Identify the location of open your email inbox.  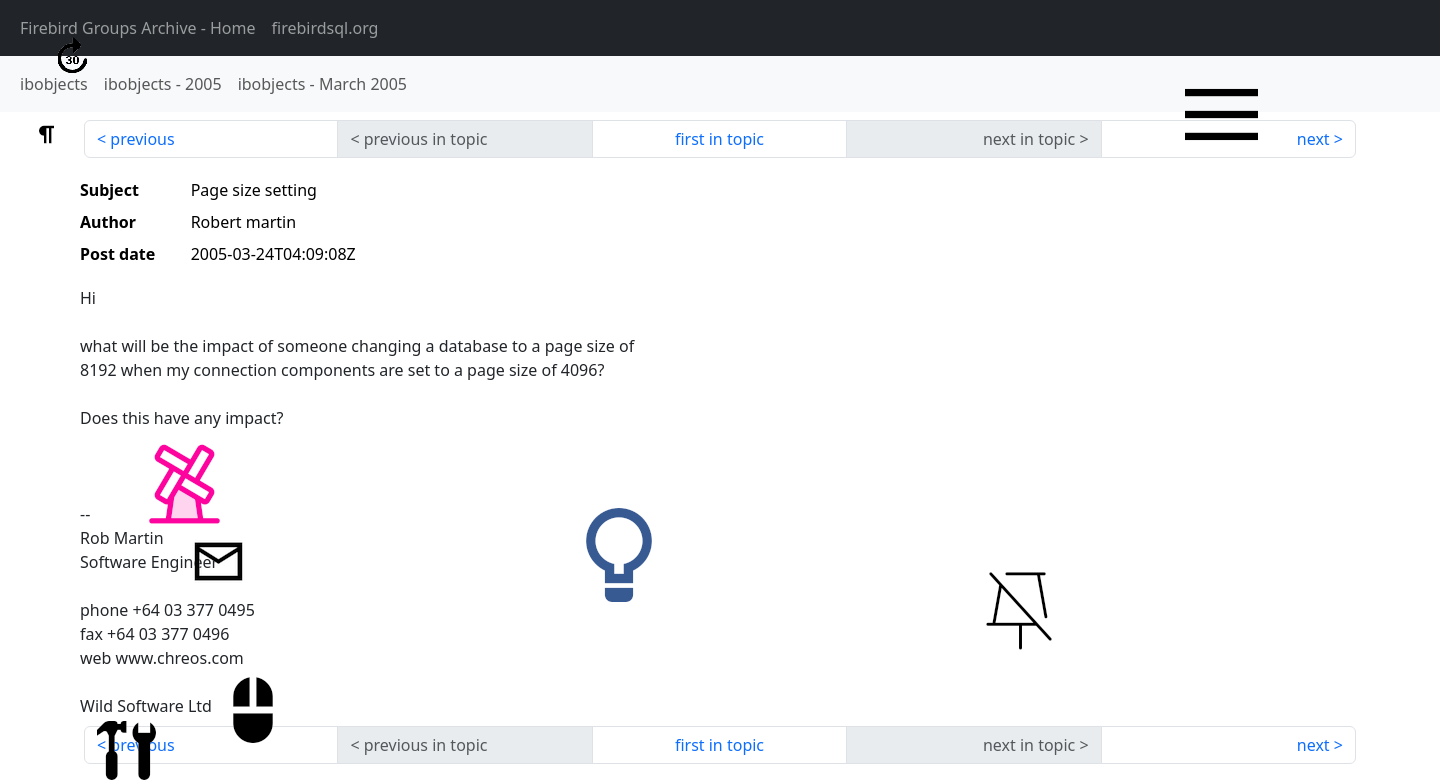
(218, 561).